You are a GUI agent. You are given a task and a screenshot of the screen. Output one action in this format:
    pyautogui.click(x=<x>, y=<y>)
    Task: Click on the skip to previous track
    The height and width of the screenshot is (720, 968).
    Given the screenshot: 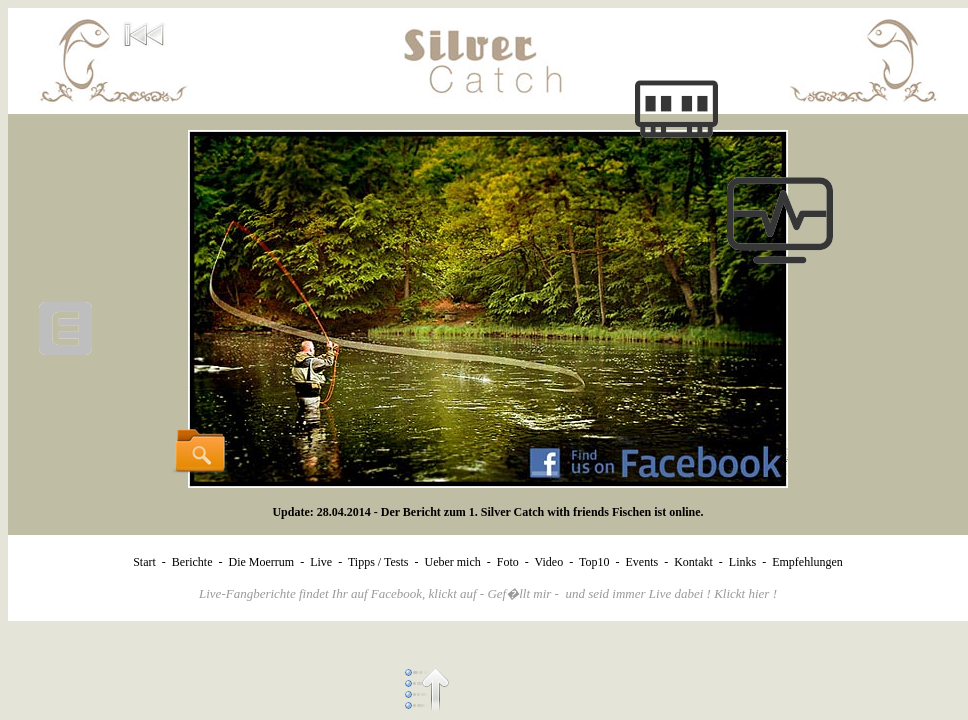 What is the action you would take?
    pyautogui.click(x=144, y=35)
    